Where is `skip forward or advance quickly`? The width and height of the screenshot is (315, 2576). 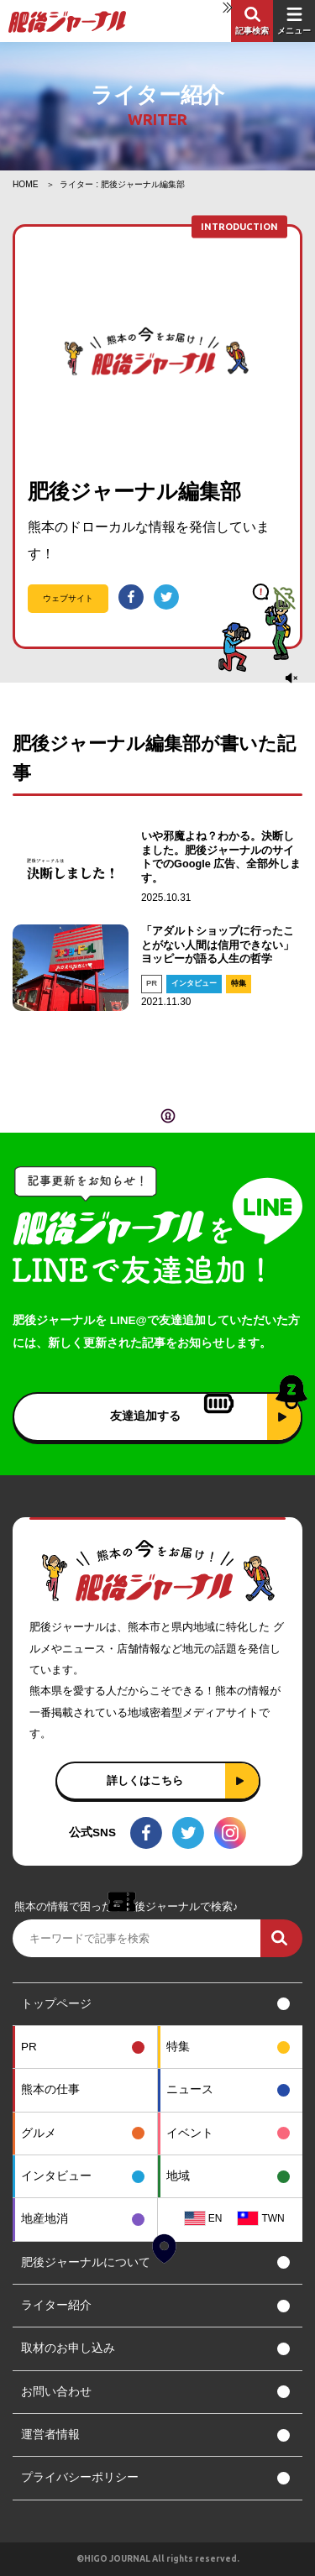
skip forward or advance quickly is located at coordinates (228, 8).